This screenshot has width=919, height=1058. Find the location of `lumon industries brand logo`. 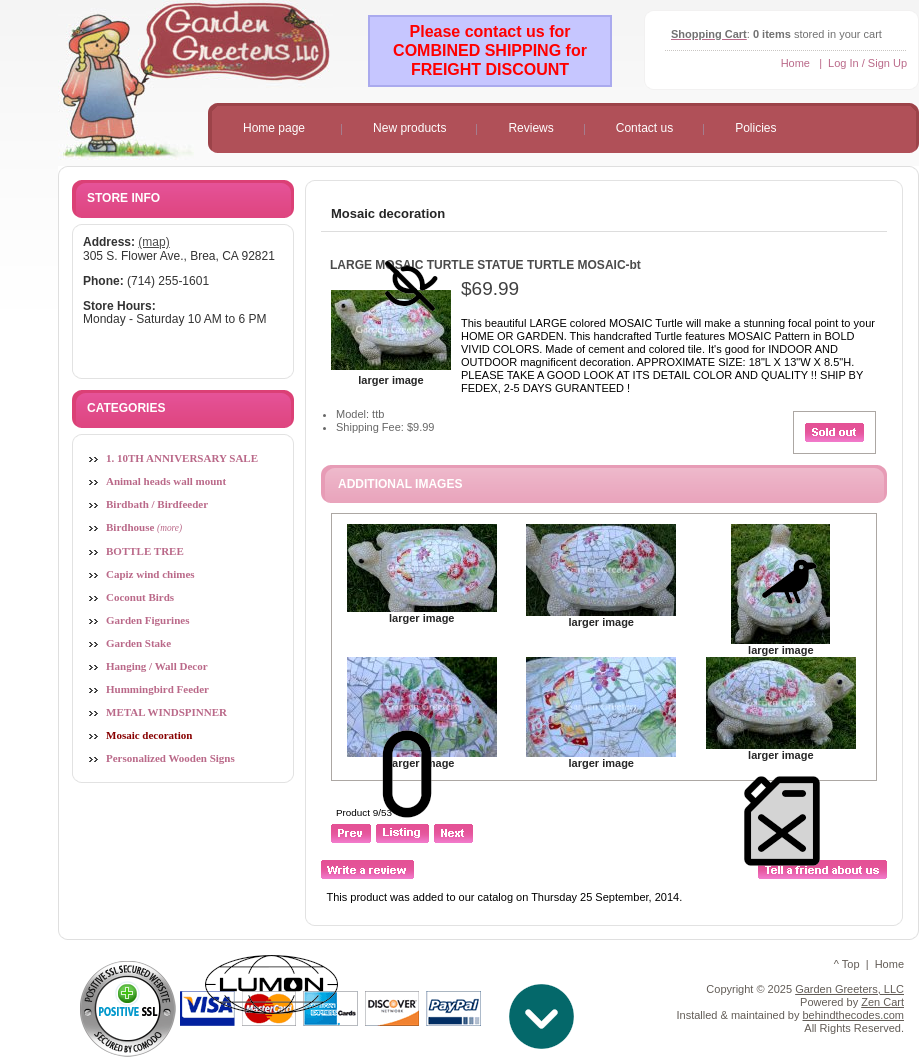

lumon industries brand logo is located at coordinates (271, 984).